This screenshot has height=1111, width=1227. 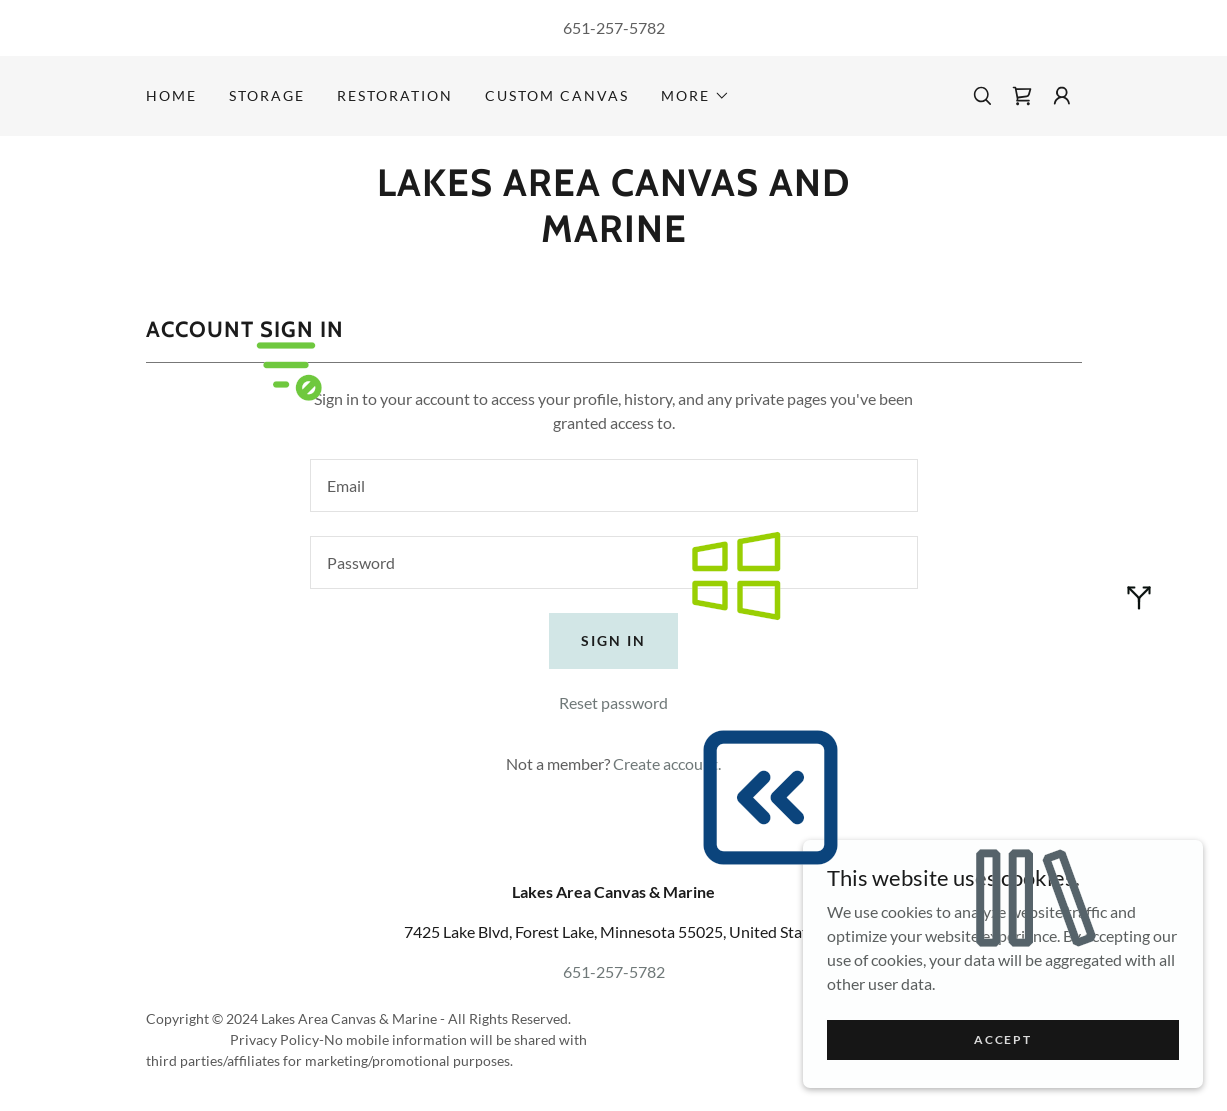 What do you see at coordinates (770, 797) in the screenshot?
I see `go back to previous section` at bounding box center [770, 797].